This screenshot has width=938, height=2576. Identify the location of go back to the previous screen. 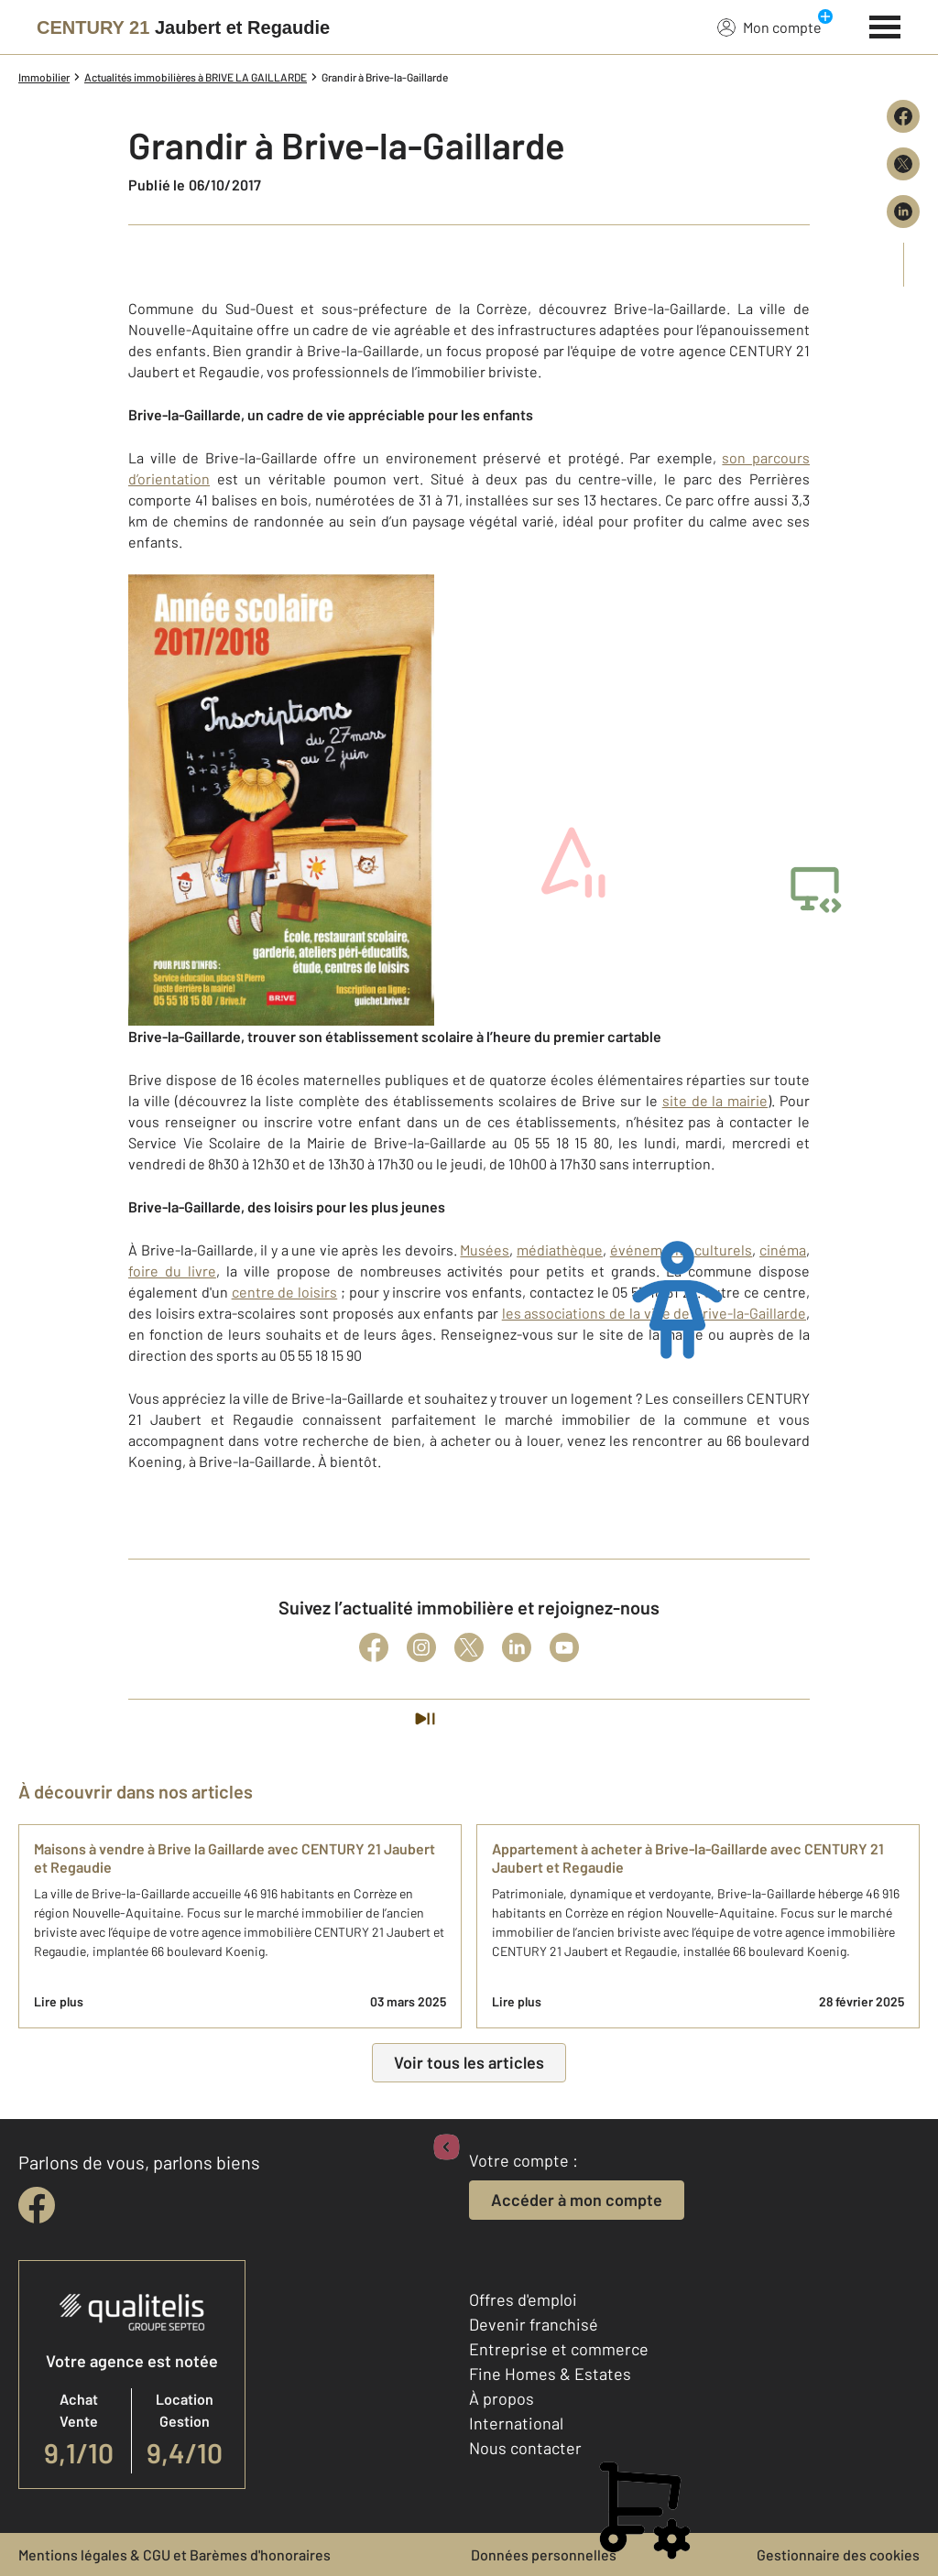
(446, 2147).